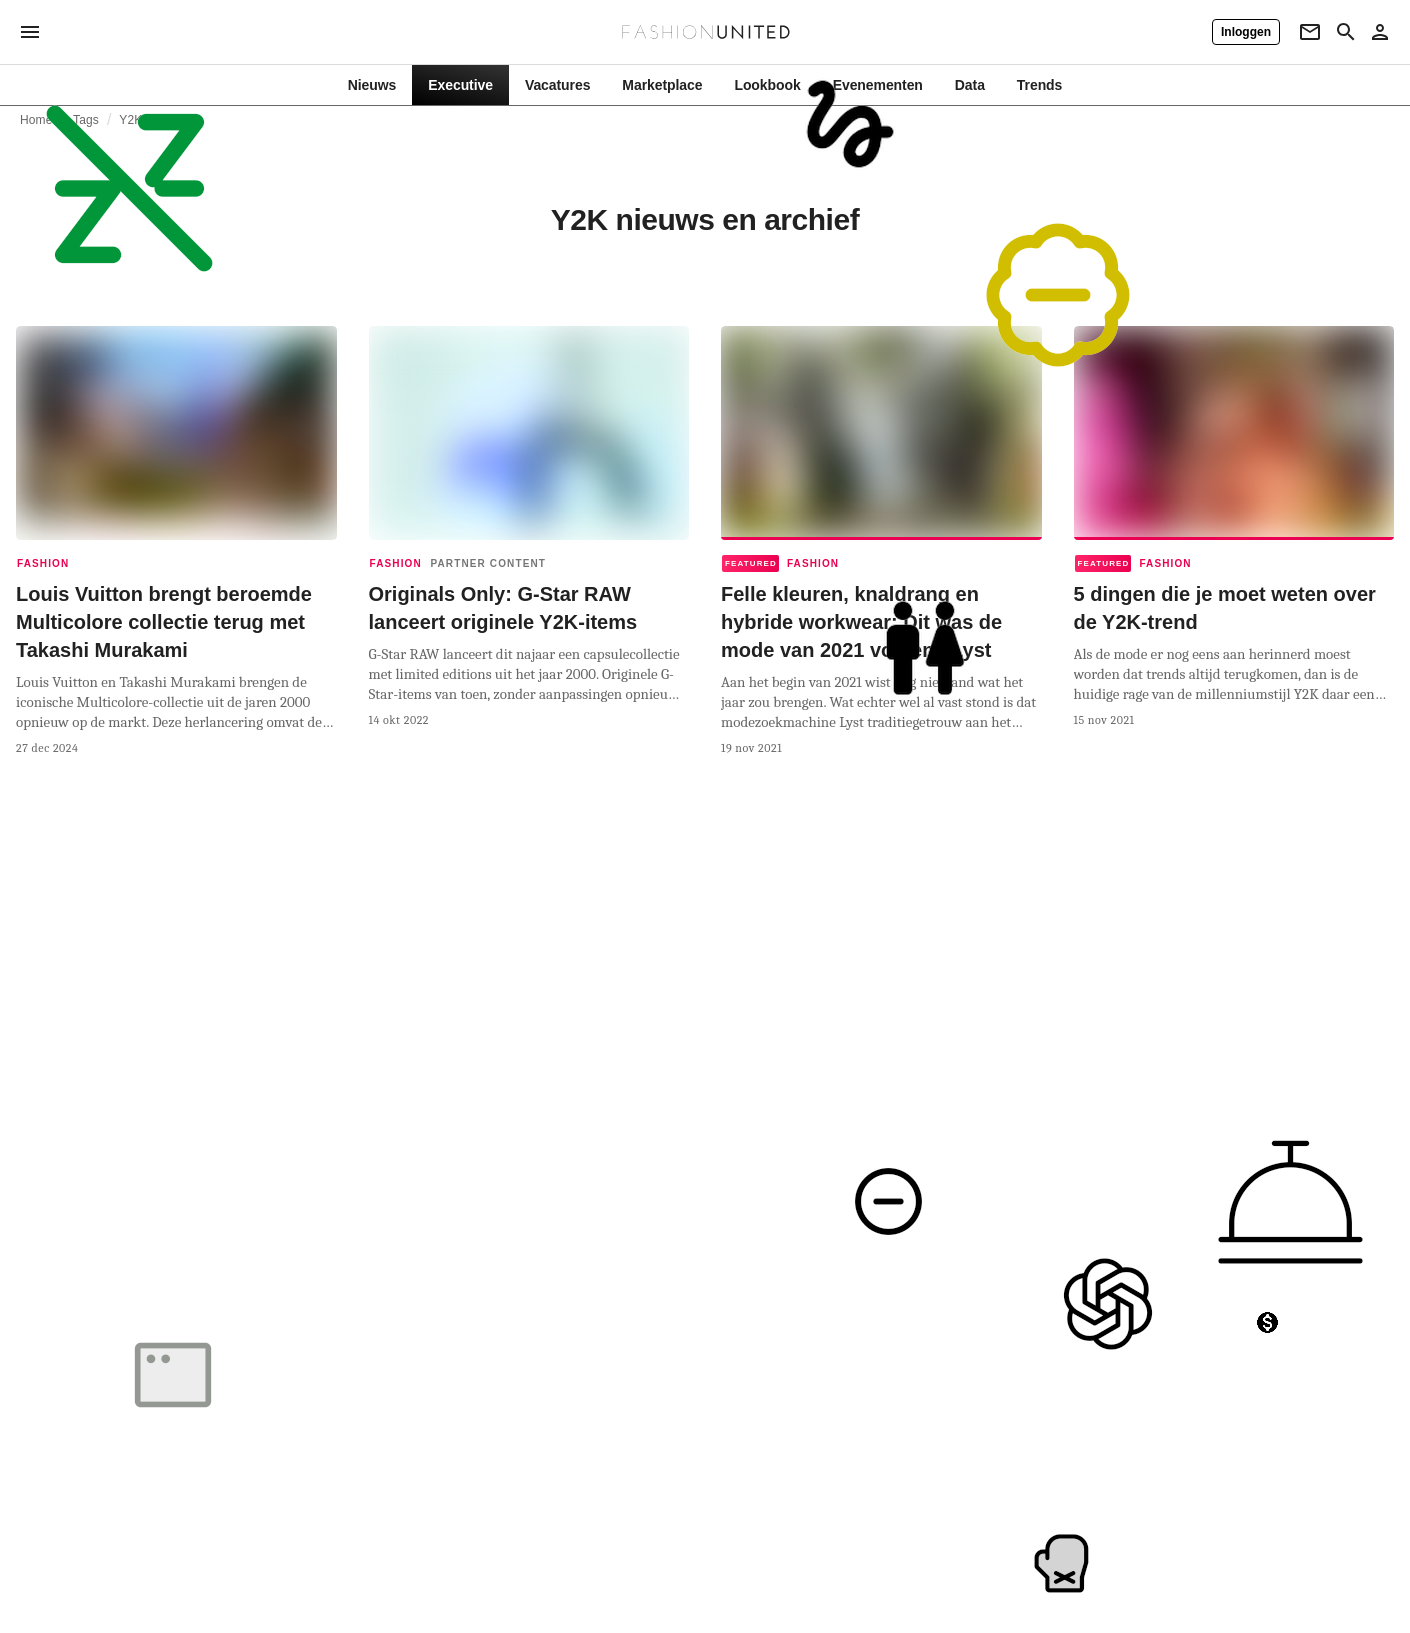  What do you see at coordinates (1108, 1304) in the screenshot?
I see `open OpenAI or ChatGPT app` at bounding box center [1108, 1304].